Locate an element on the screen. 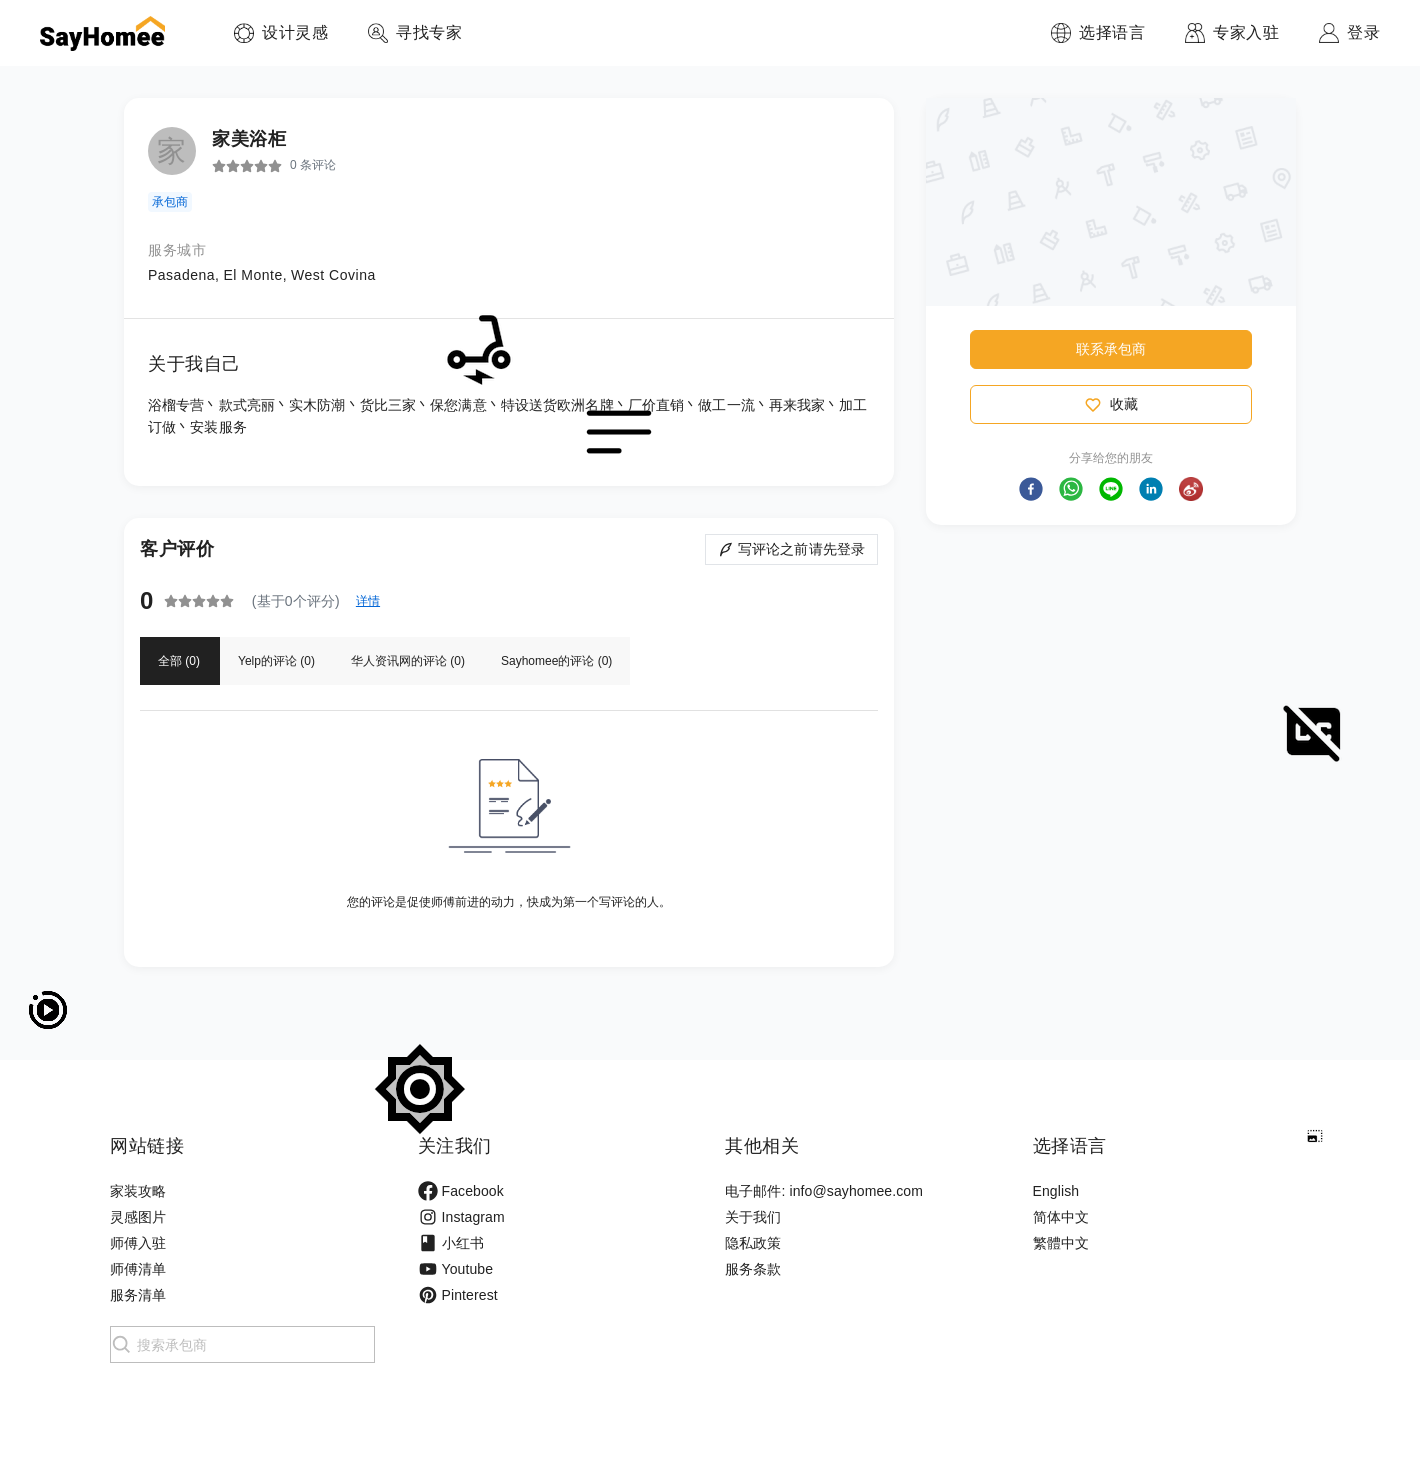  increase screen brightness is located at coordinates (420, 1089).